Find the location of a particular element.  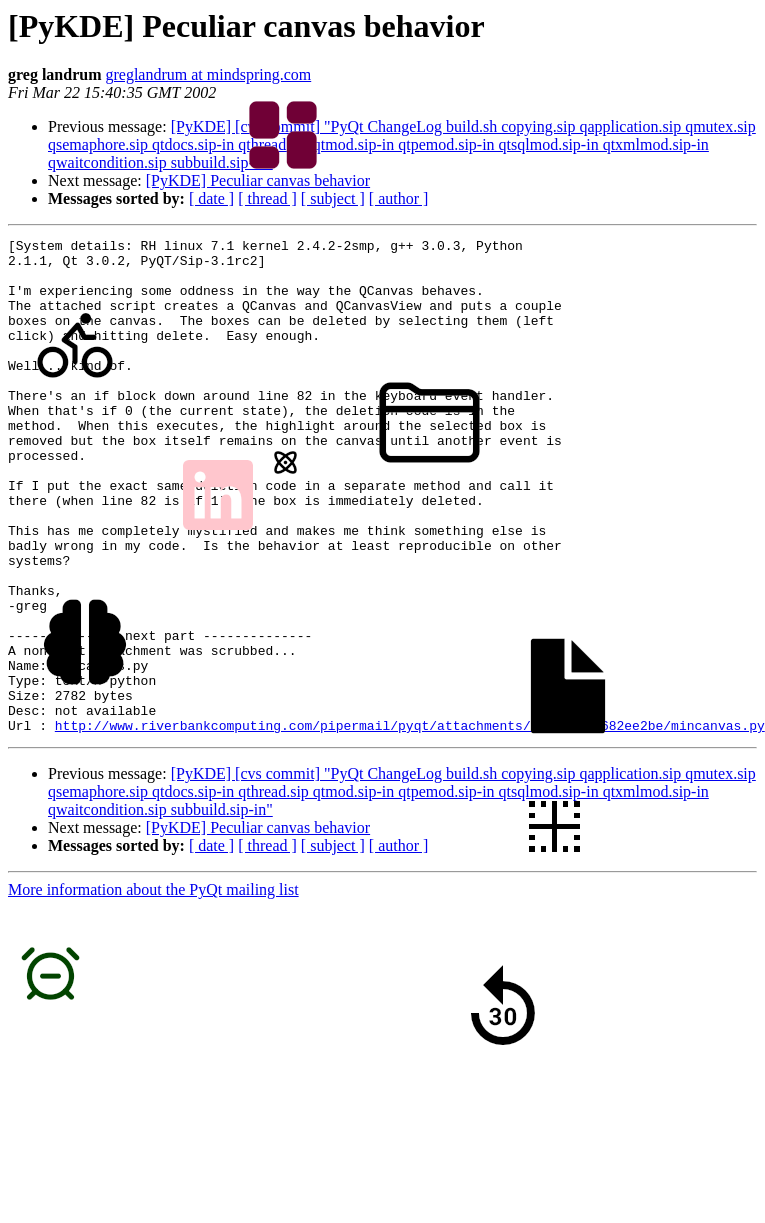

access AI or smart features is located at coordinates (85, 642).